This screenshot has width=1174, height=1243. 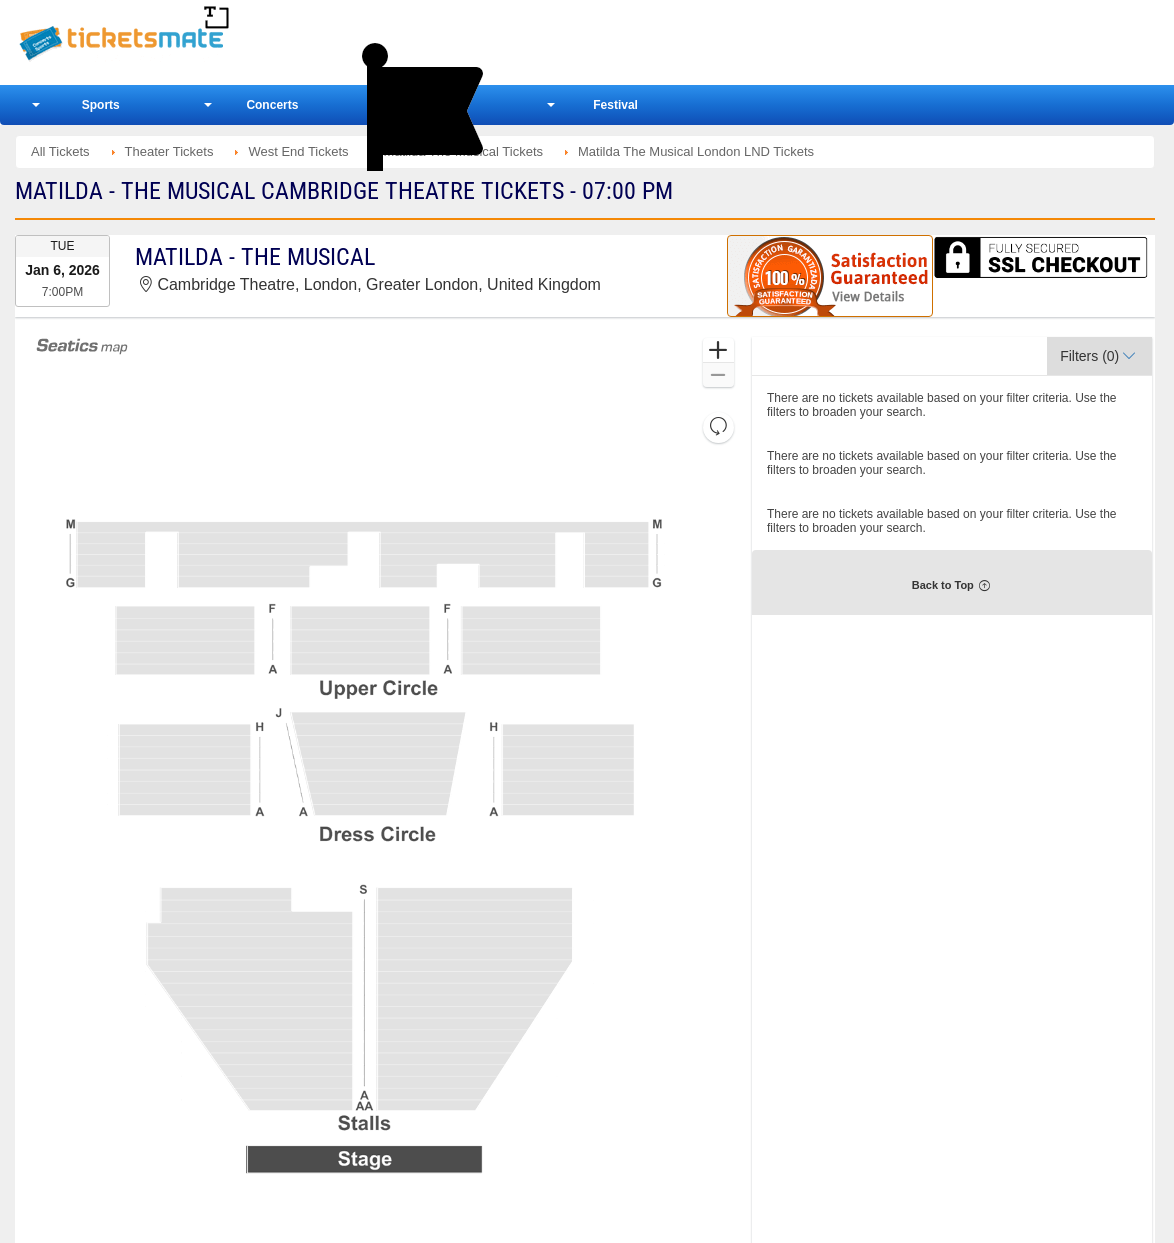 I want to click on insert a text block or text box, so click(x=217, y=18).